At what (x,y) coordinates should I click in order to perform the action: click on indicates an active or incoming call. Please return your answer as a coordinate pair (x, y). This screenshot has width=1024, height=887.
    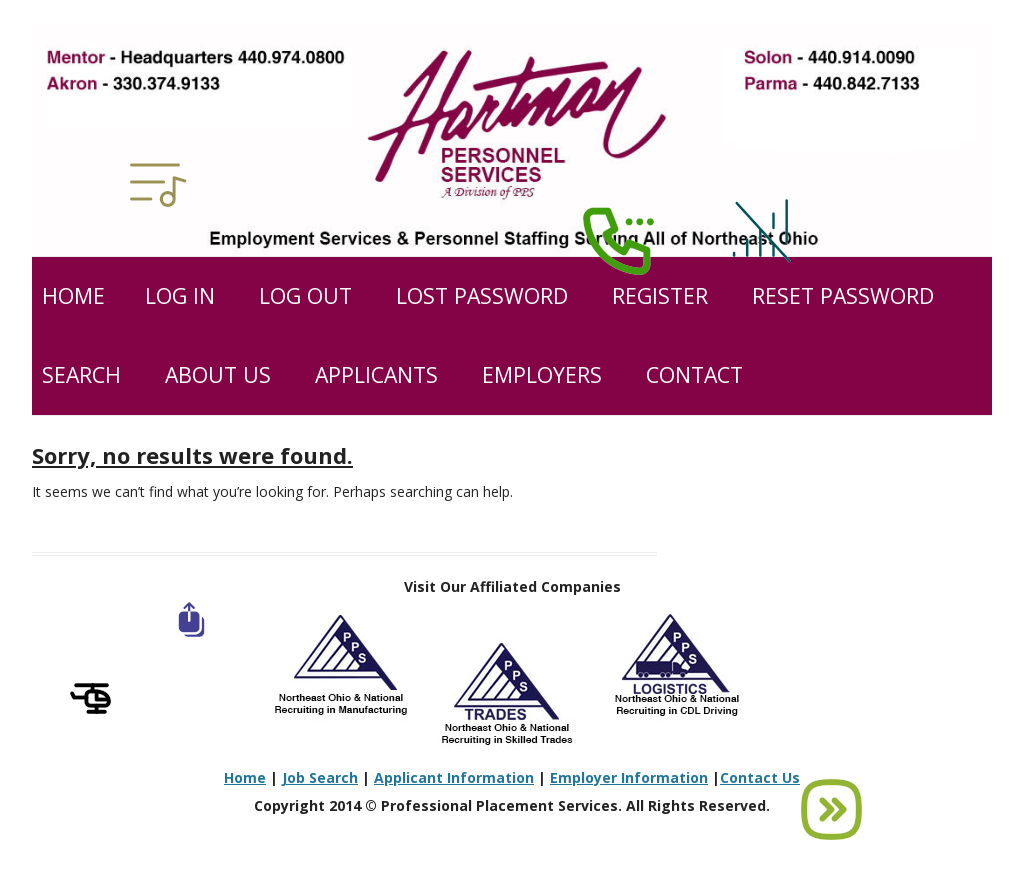
    Looking at the image, I should click on (618, 239).